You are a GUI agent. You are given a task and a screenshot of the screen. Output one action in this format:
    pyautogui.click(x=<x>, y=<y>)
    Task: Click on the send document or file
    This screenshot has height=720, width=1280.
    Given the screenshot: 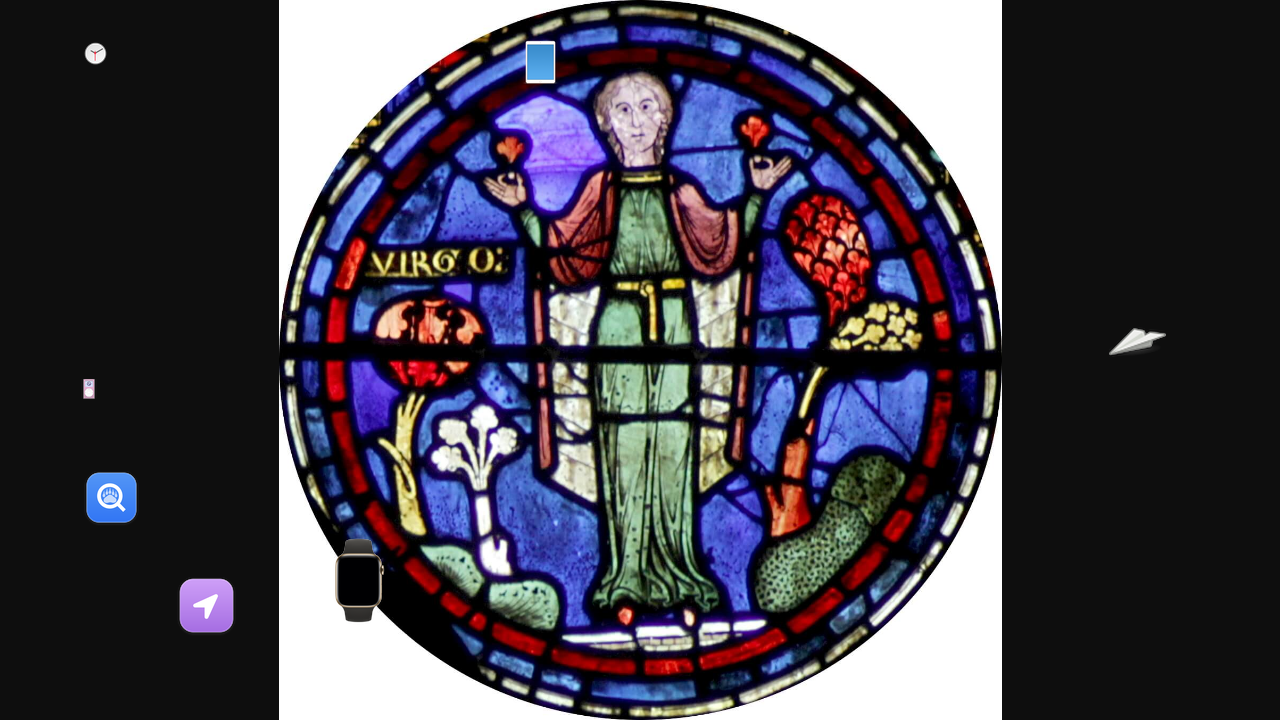 What is the action you would take?
    pyautogui.click(x=1137, y=342)
    